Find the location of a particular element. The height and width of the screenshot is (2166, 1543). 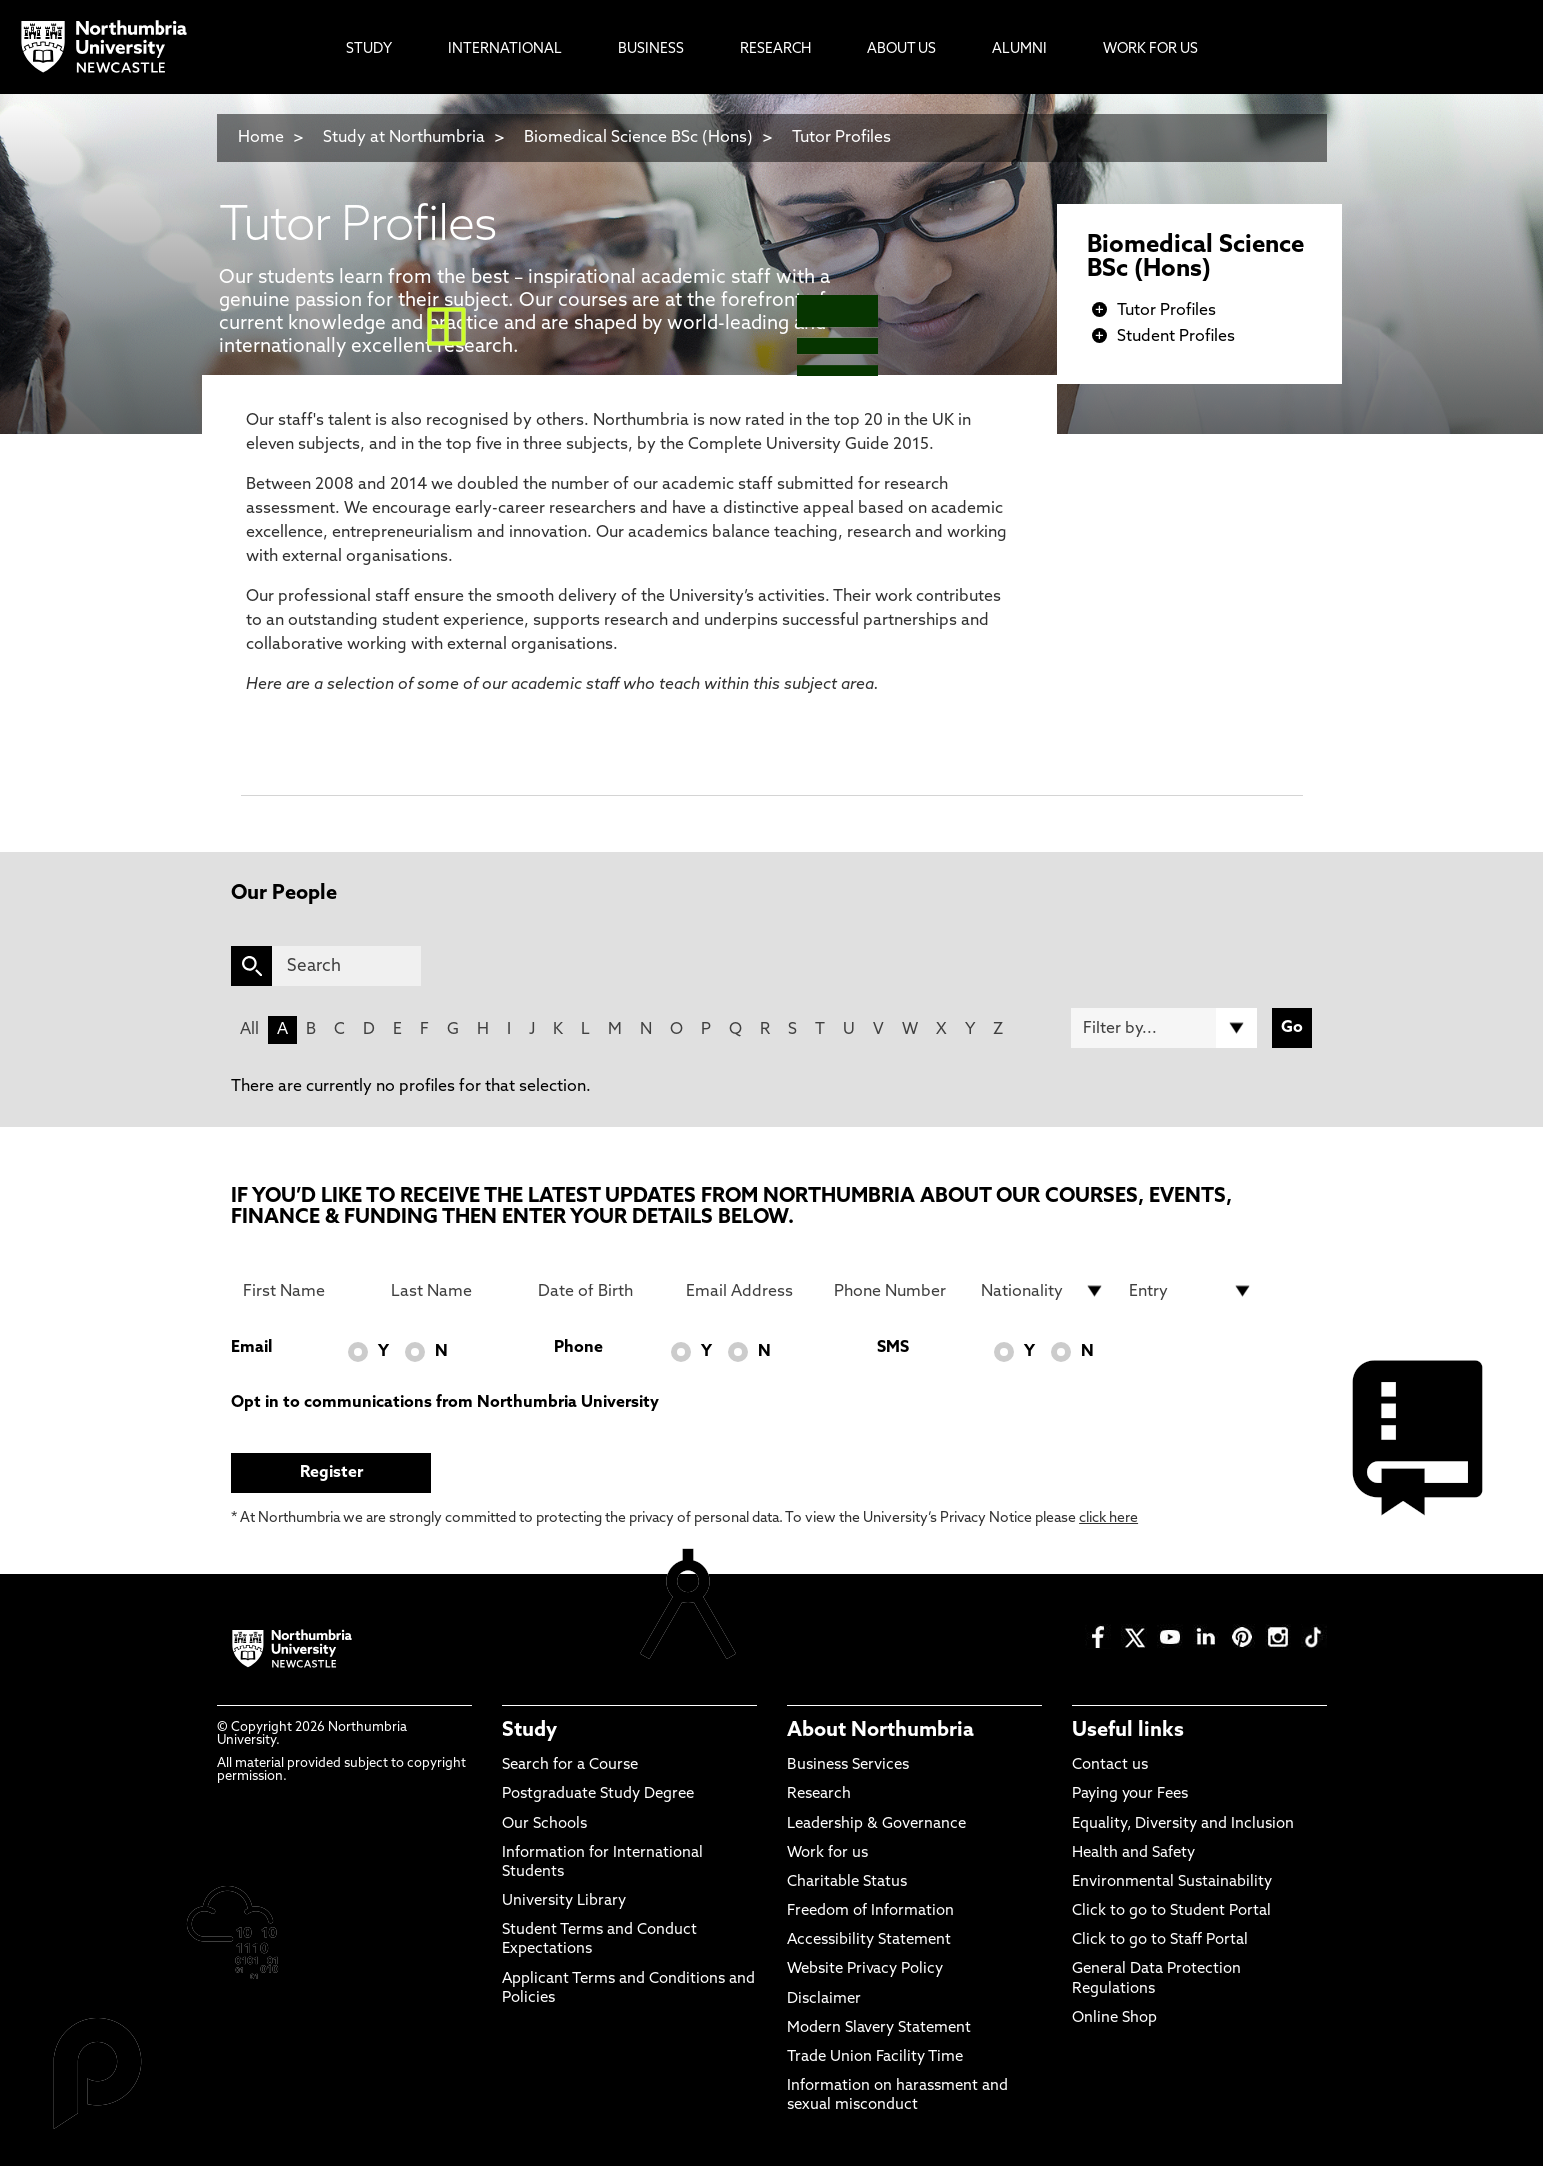

visit tryhackme cybersecurity learning platform is located at coordinates (232, 1932).